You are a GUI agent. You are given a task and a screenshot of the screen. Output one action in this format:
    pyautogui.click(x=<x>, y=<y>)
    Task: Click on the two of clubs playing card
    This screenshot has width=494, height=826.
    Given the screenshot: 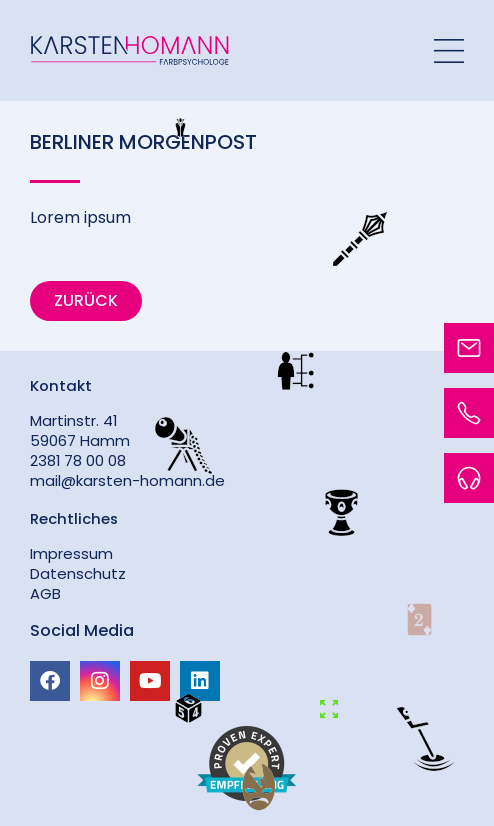 What is the action you would take?
    pyautogui.click(x=419, y=619)
    